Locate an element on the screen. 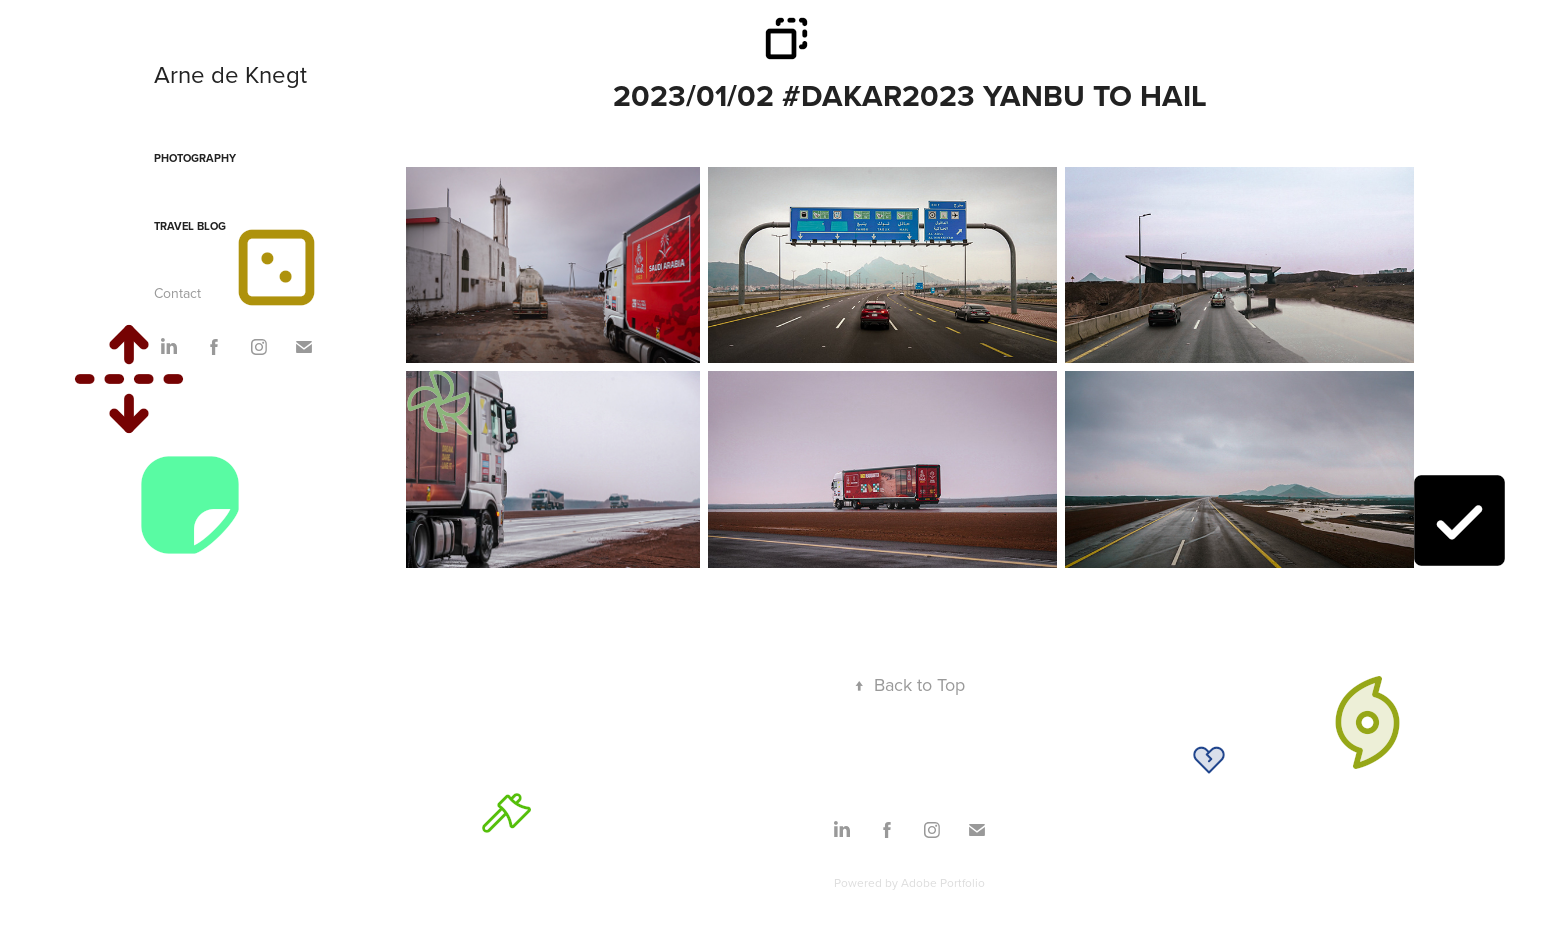 This screenshot has height=951, width=1568. mark a task as complete is located at coordinates (1459, 520).